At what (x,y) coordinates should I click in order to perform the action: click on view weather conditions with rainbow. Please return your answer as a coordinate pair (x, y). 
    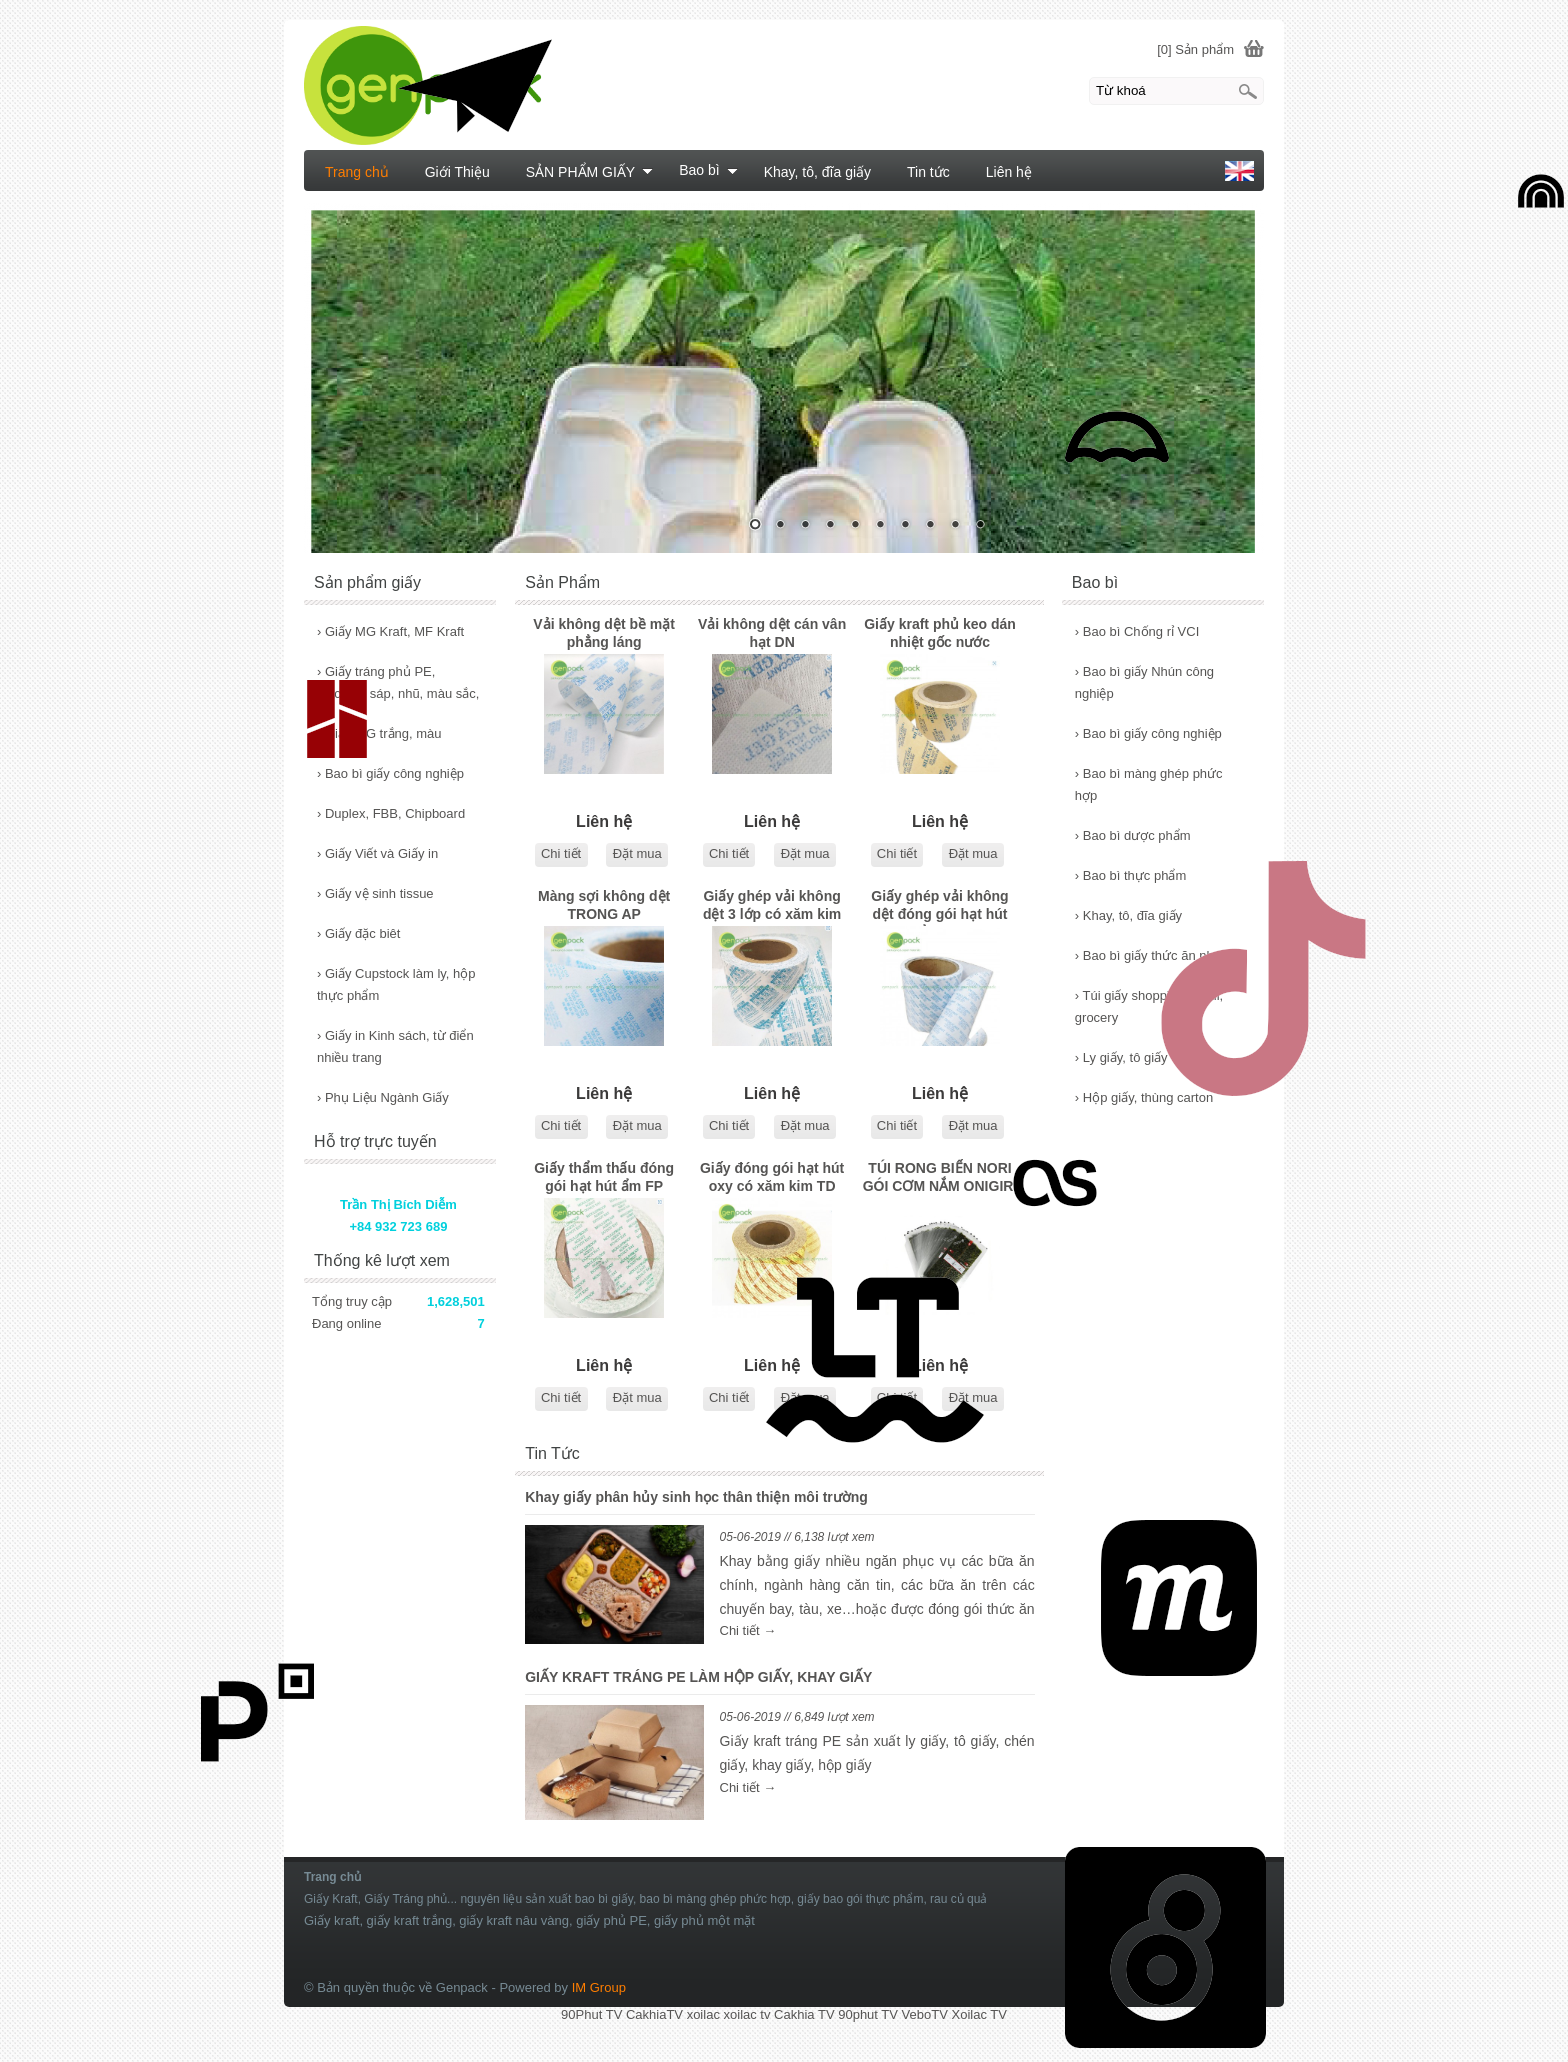
    Looking at the image, I should click on (1541, 191).